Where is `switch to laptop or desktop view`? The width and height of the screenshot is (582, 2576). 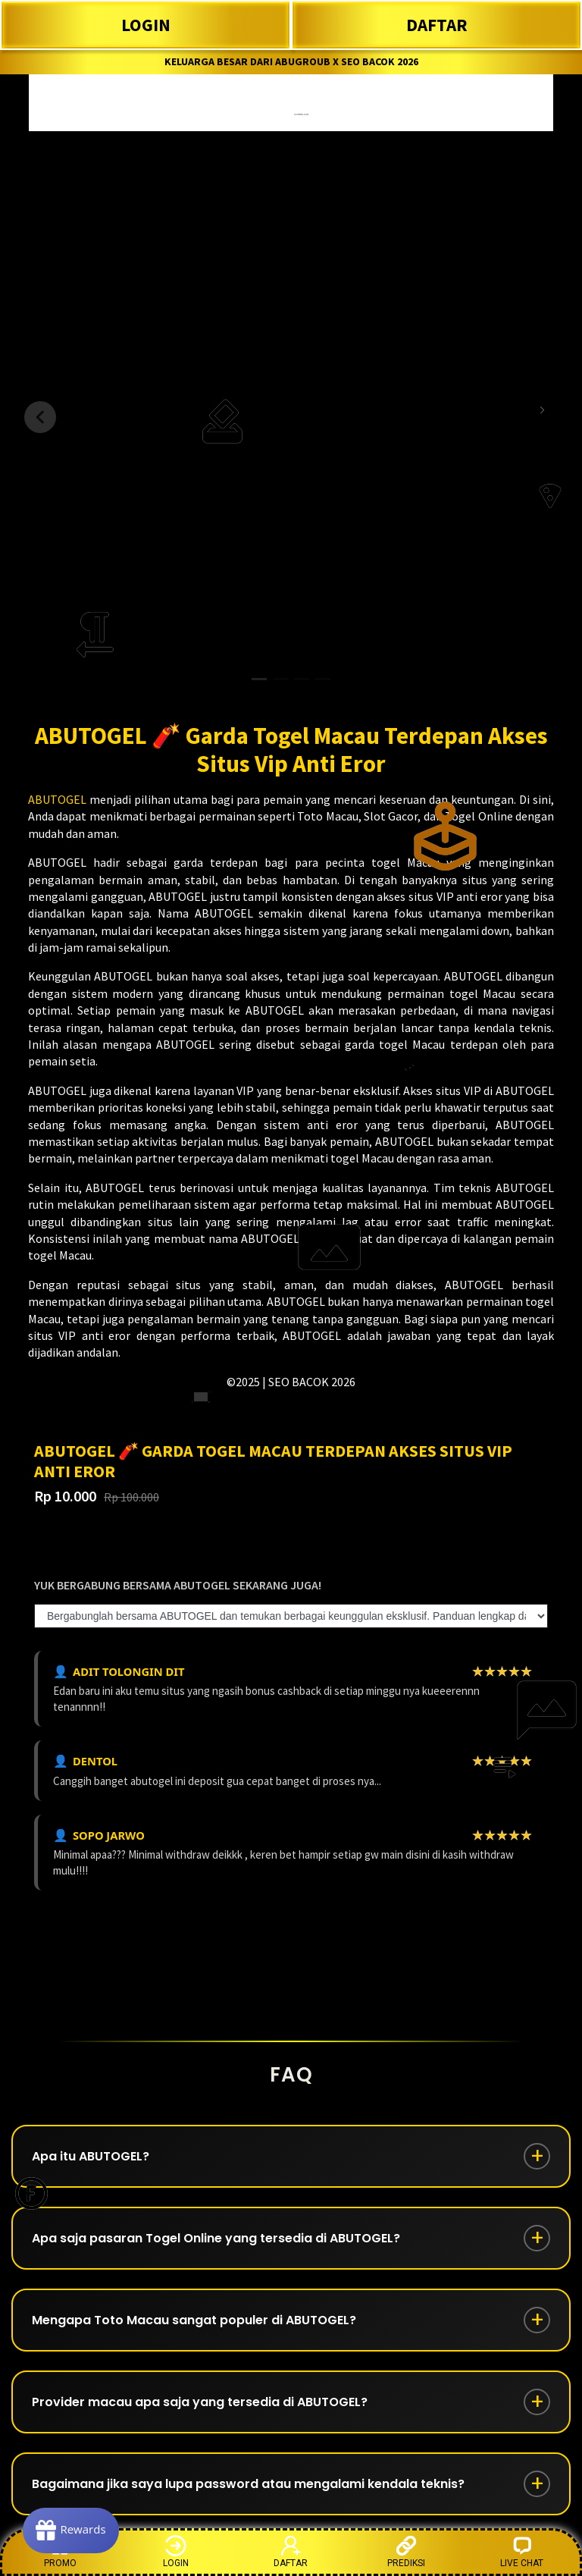
switch to laptop or desktop view is located at coordinates (201, 1398).